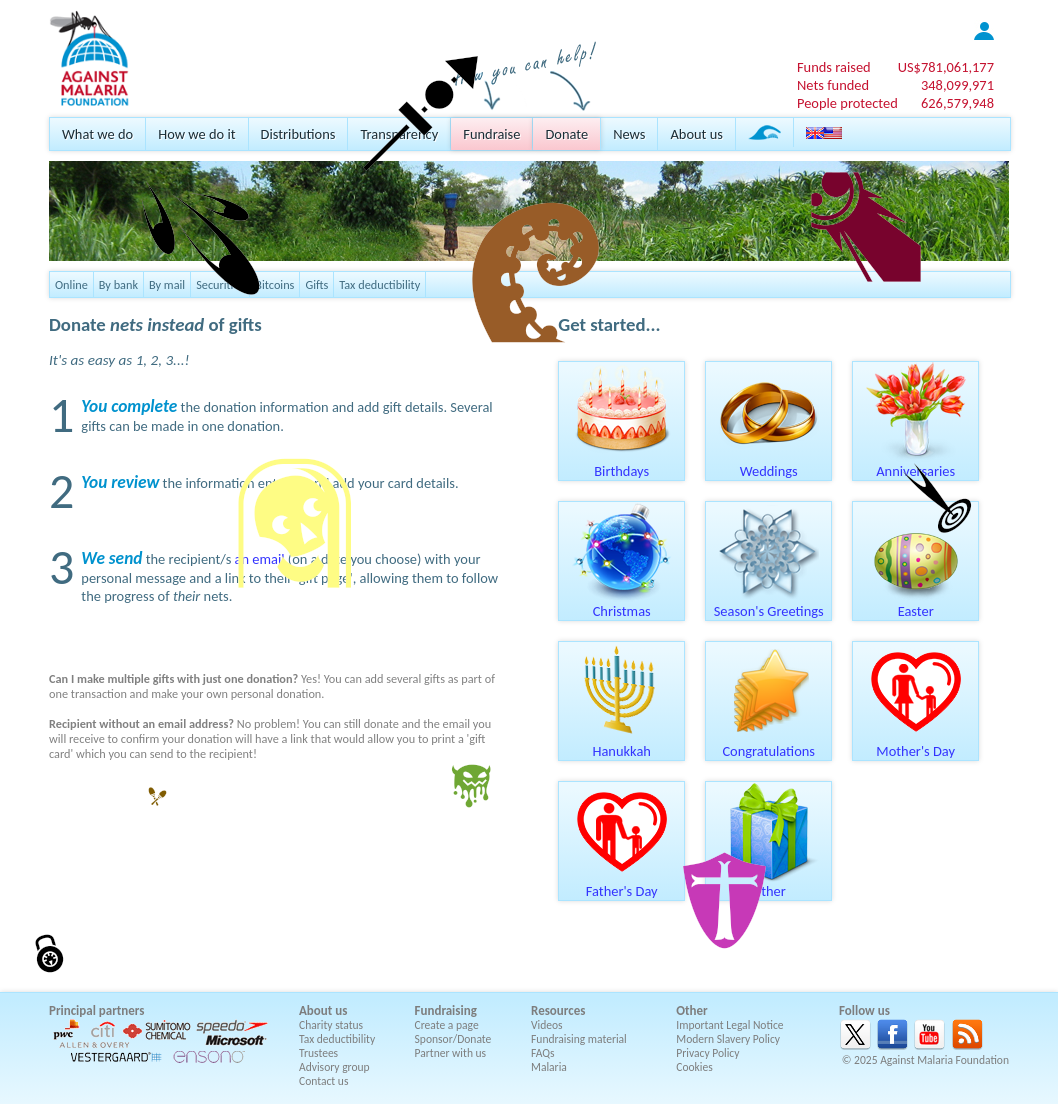 Image resolution: width=1058 pixels, height=1104 pixels. Describe the element at coordinates (535, 273) in the screenshot. I see `indicates a sea creature or ocean-themed game element` at that location.